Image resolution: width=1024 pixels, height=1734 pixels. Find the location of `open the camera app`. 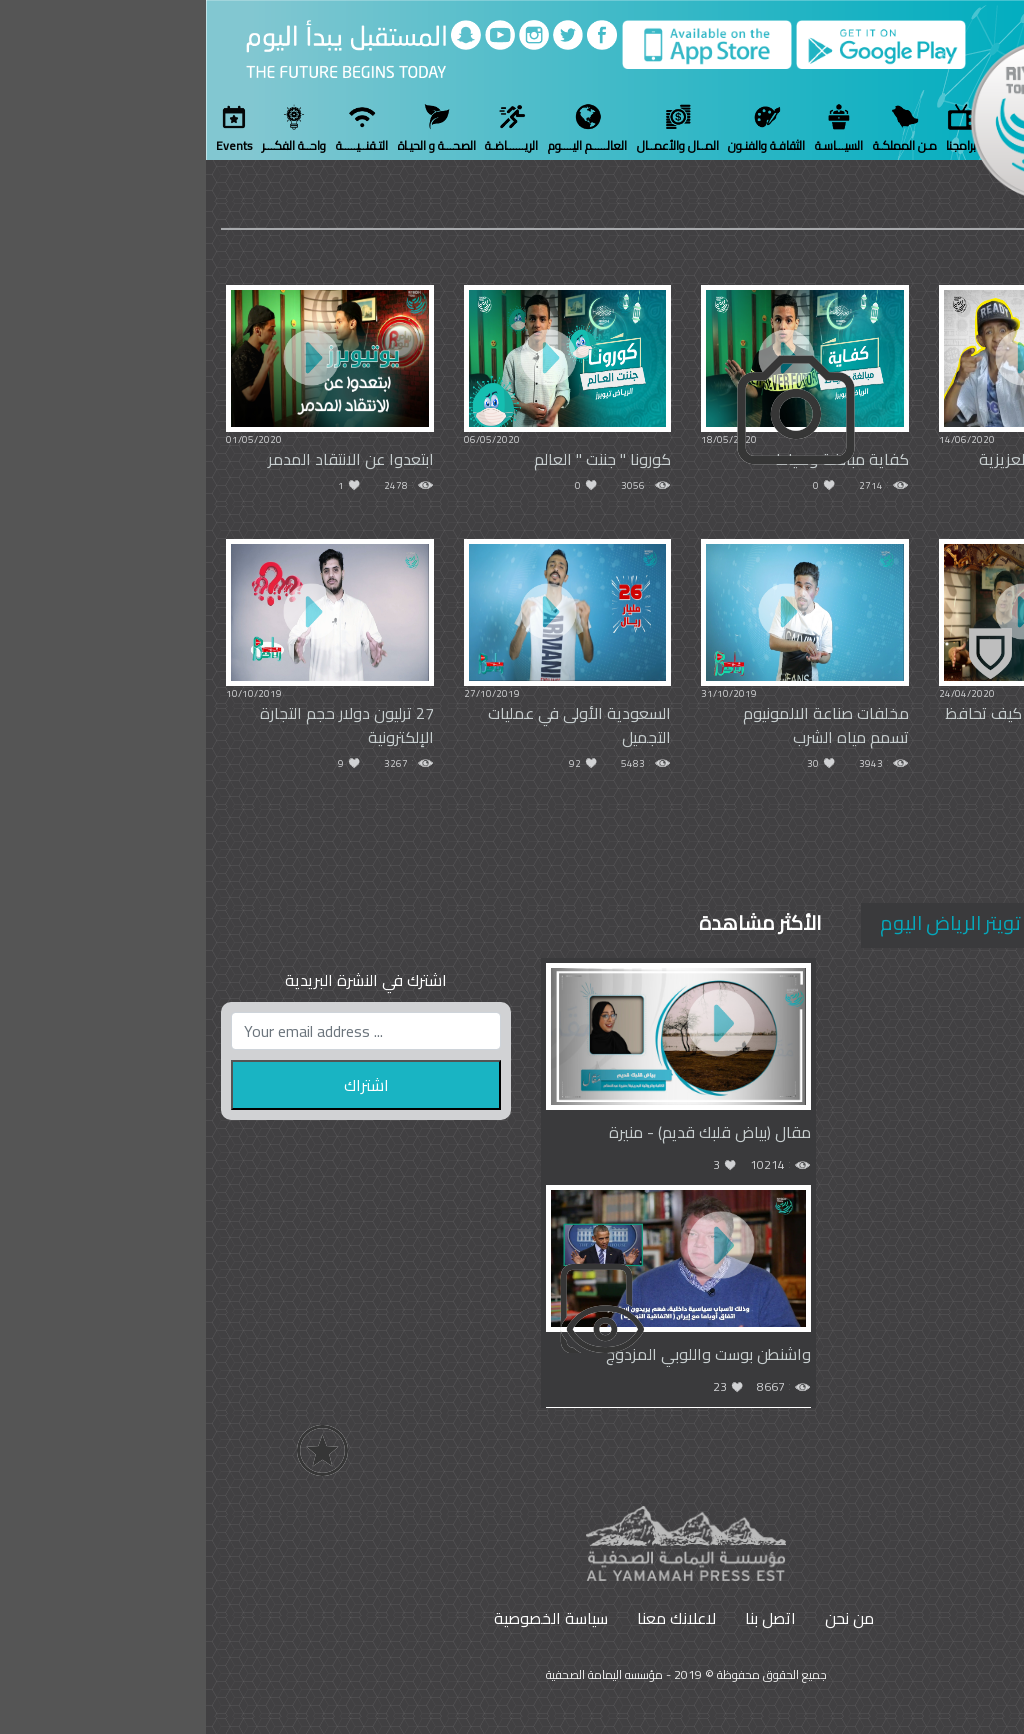

open the camera app is located at coordinates (796, 414).